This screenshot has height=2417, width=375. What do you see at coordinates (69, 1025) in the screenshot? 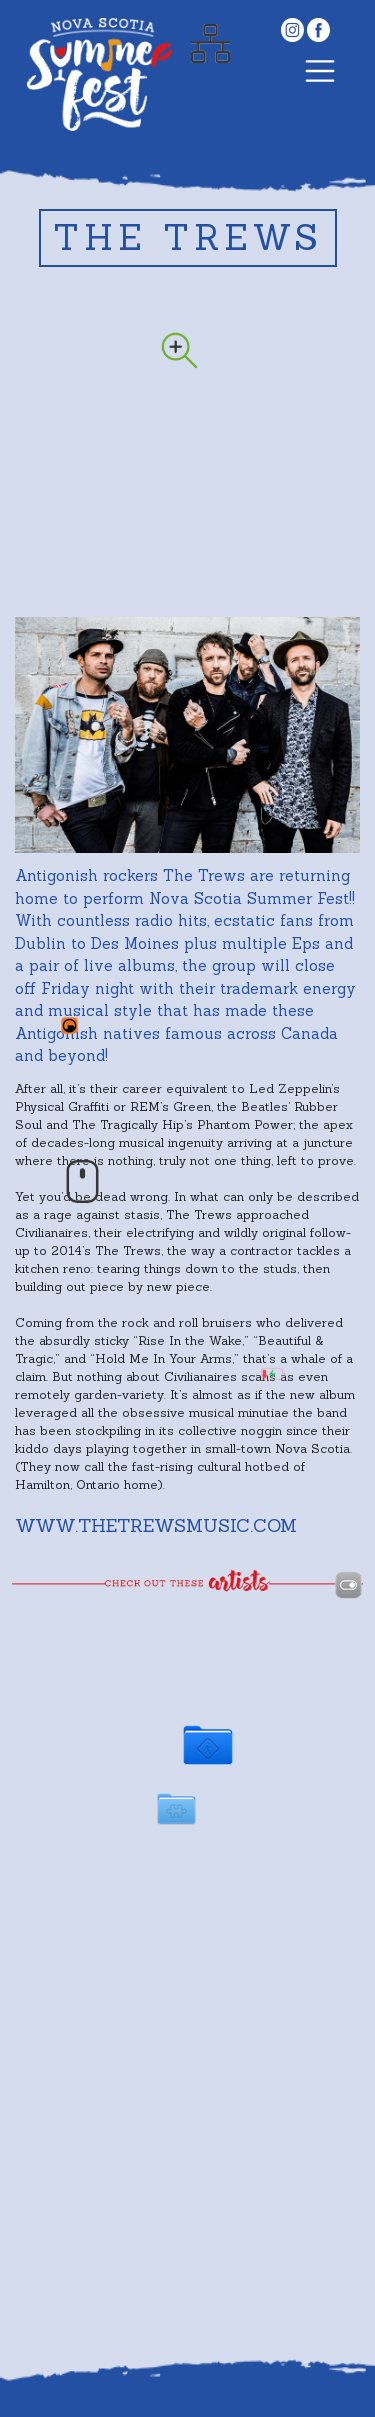
I see `launch the Black Mesa game application` at bounding box center [69, 1025].